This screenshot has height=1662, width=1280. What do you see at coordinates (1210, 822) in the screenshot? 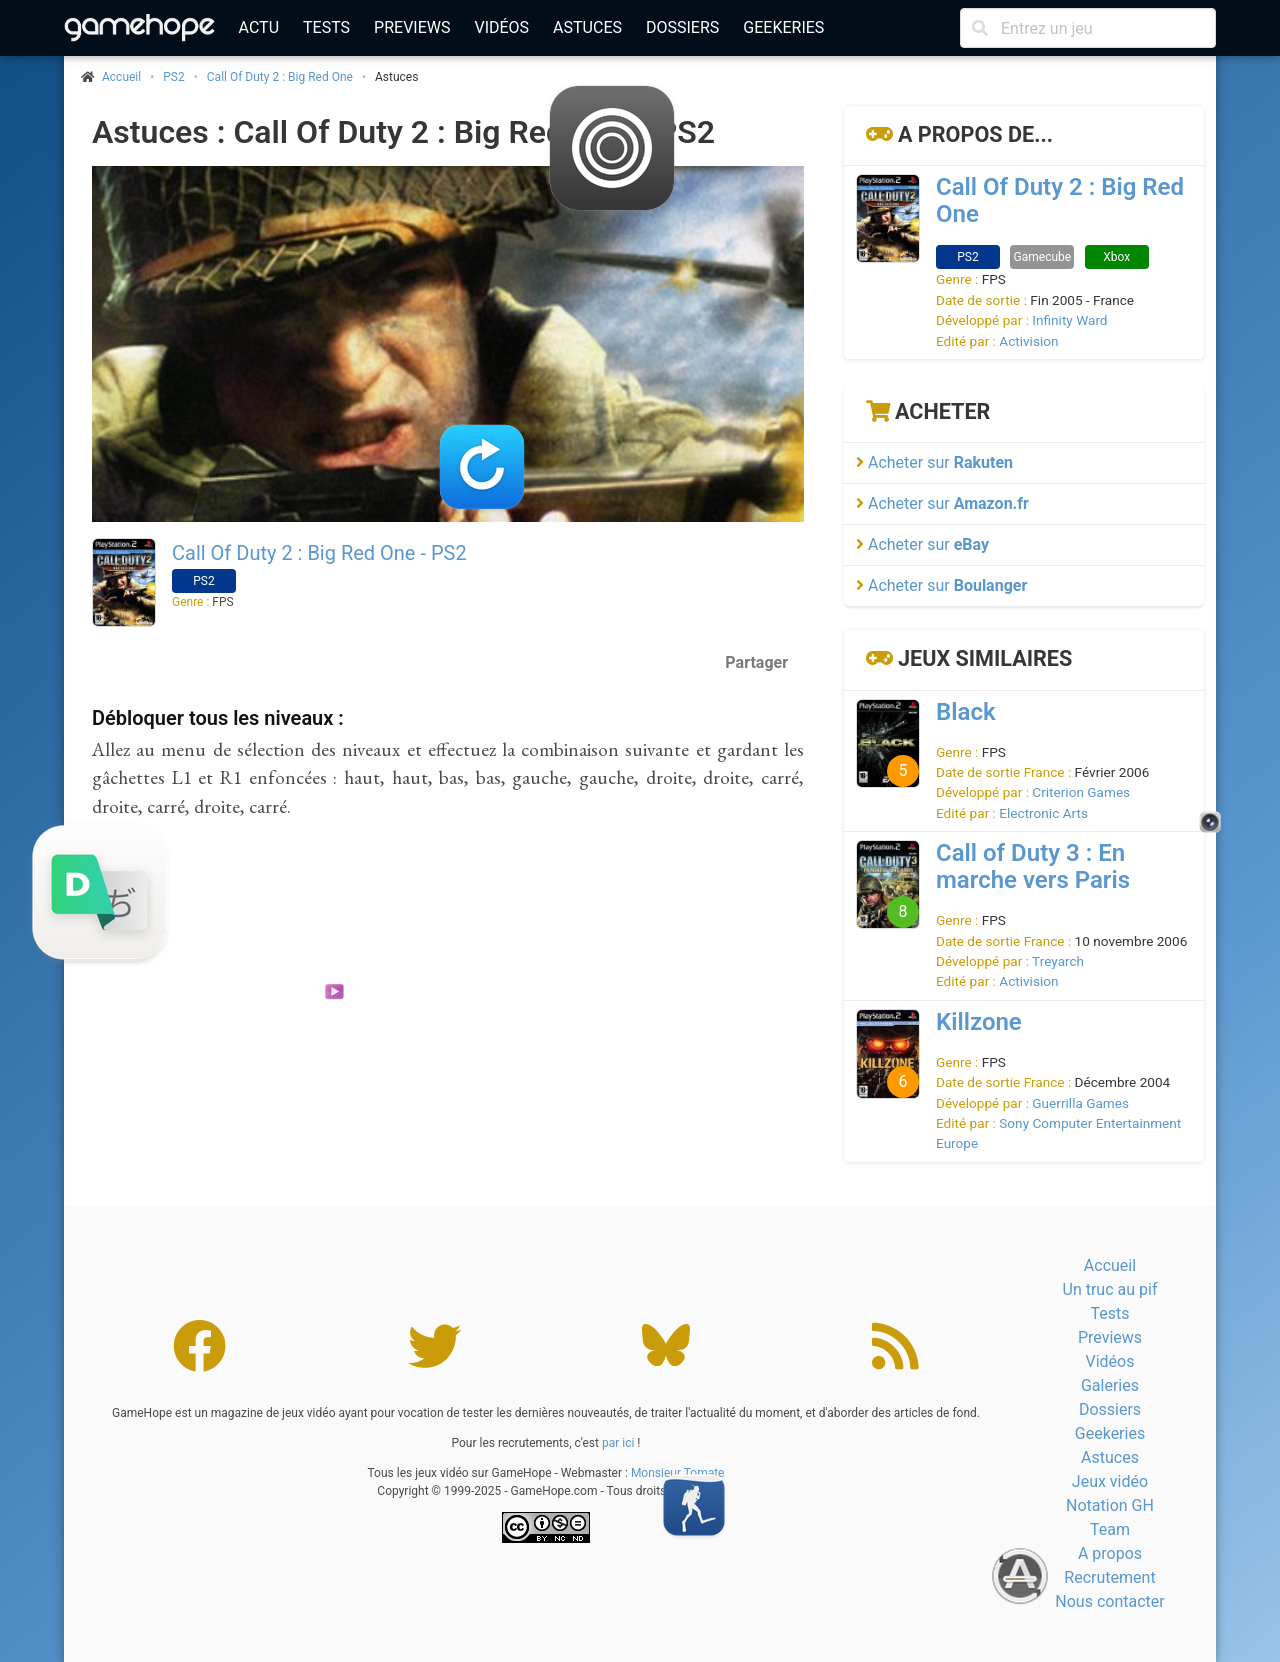
I see `open the camera app` at bounding box center [1210, 822].